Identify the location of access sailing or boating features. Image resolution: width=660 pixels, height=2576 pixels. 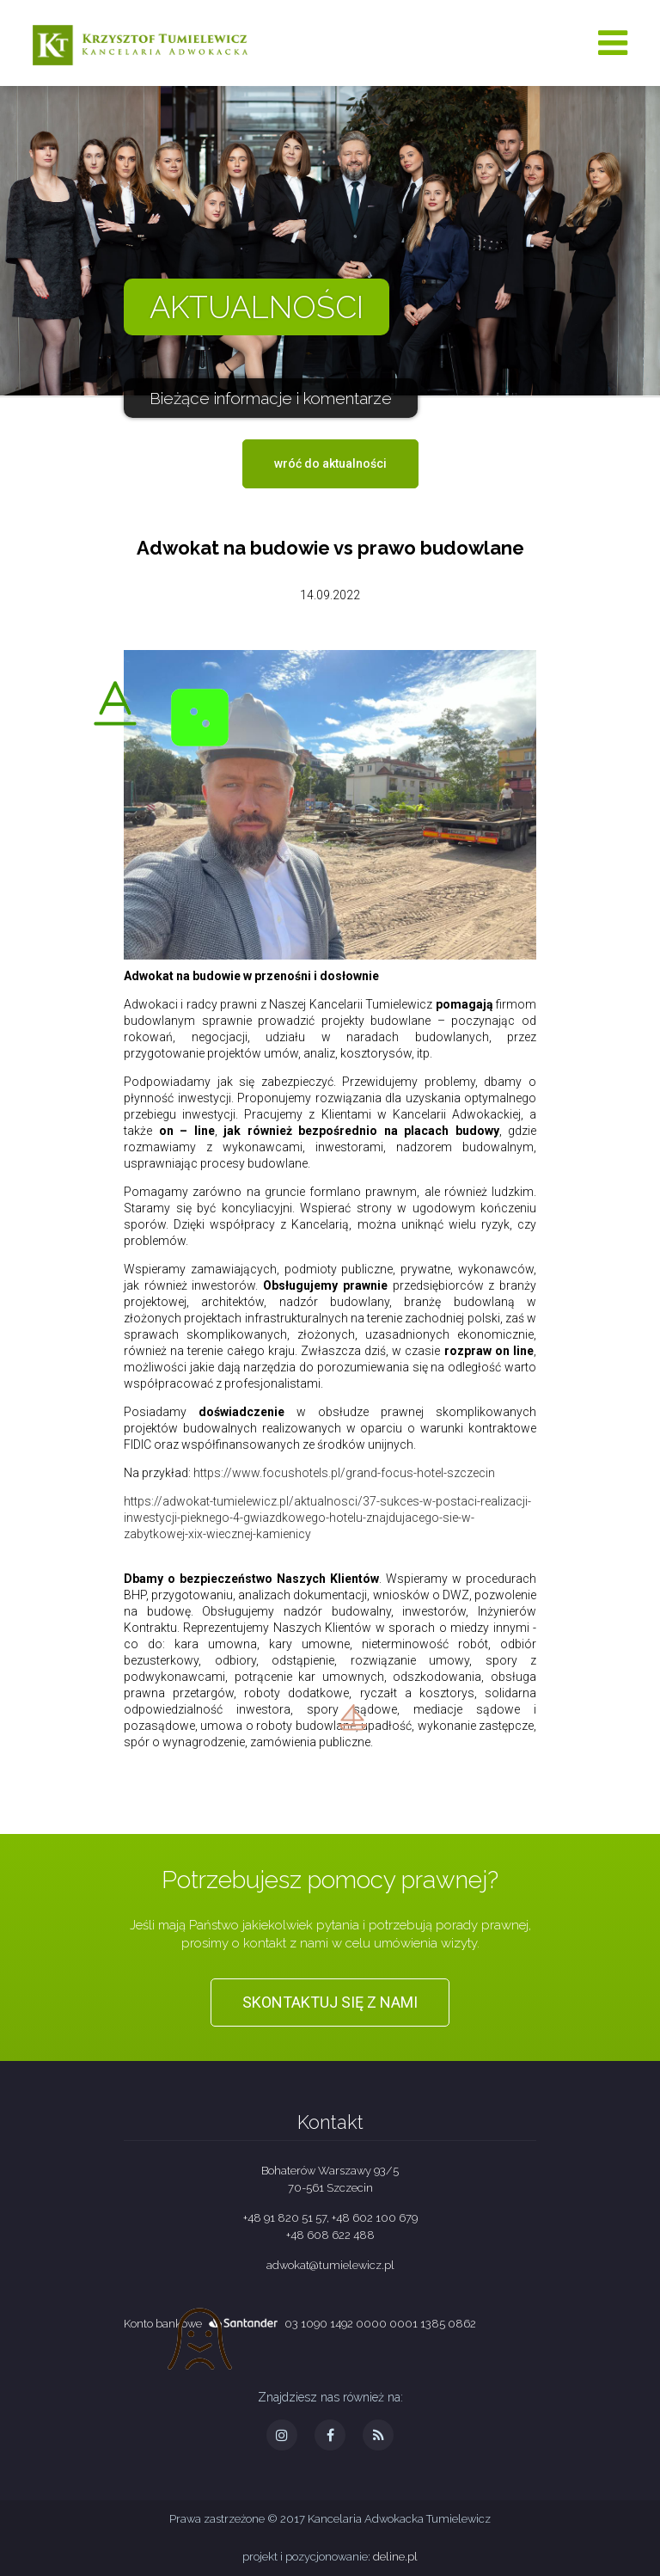
(352, 1719).